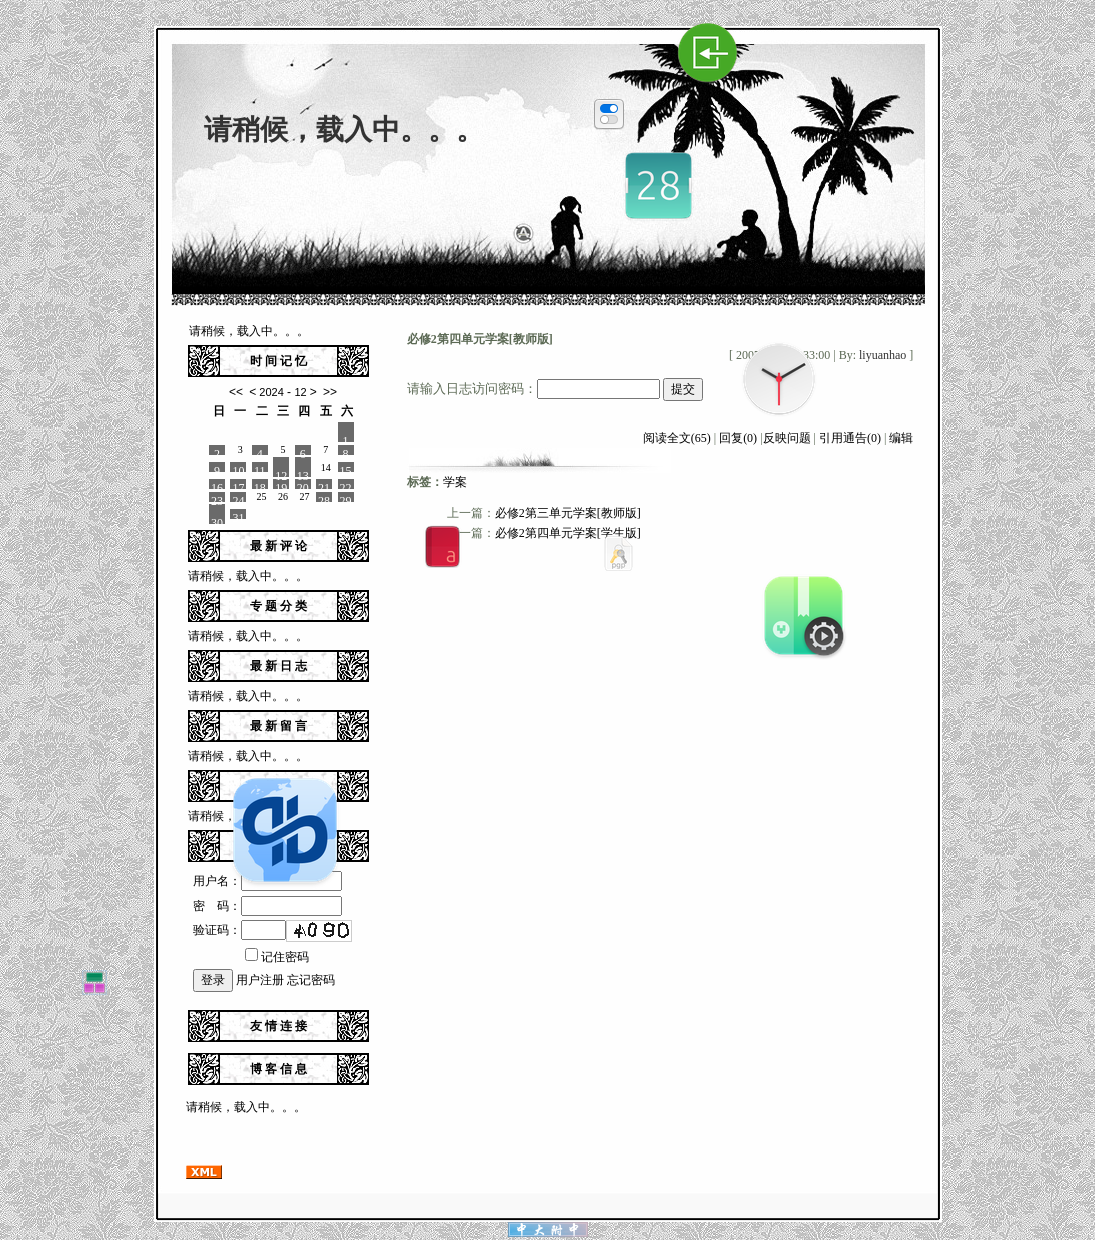 The image size is (1095, 1240). What do you see at coordinates (618, 553) in the screenshot?
I see `a PGP encryption key file` at bounding box center [618, 553].